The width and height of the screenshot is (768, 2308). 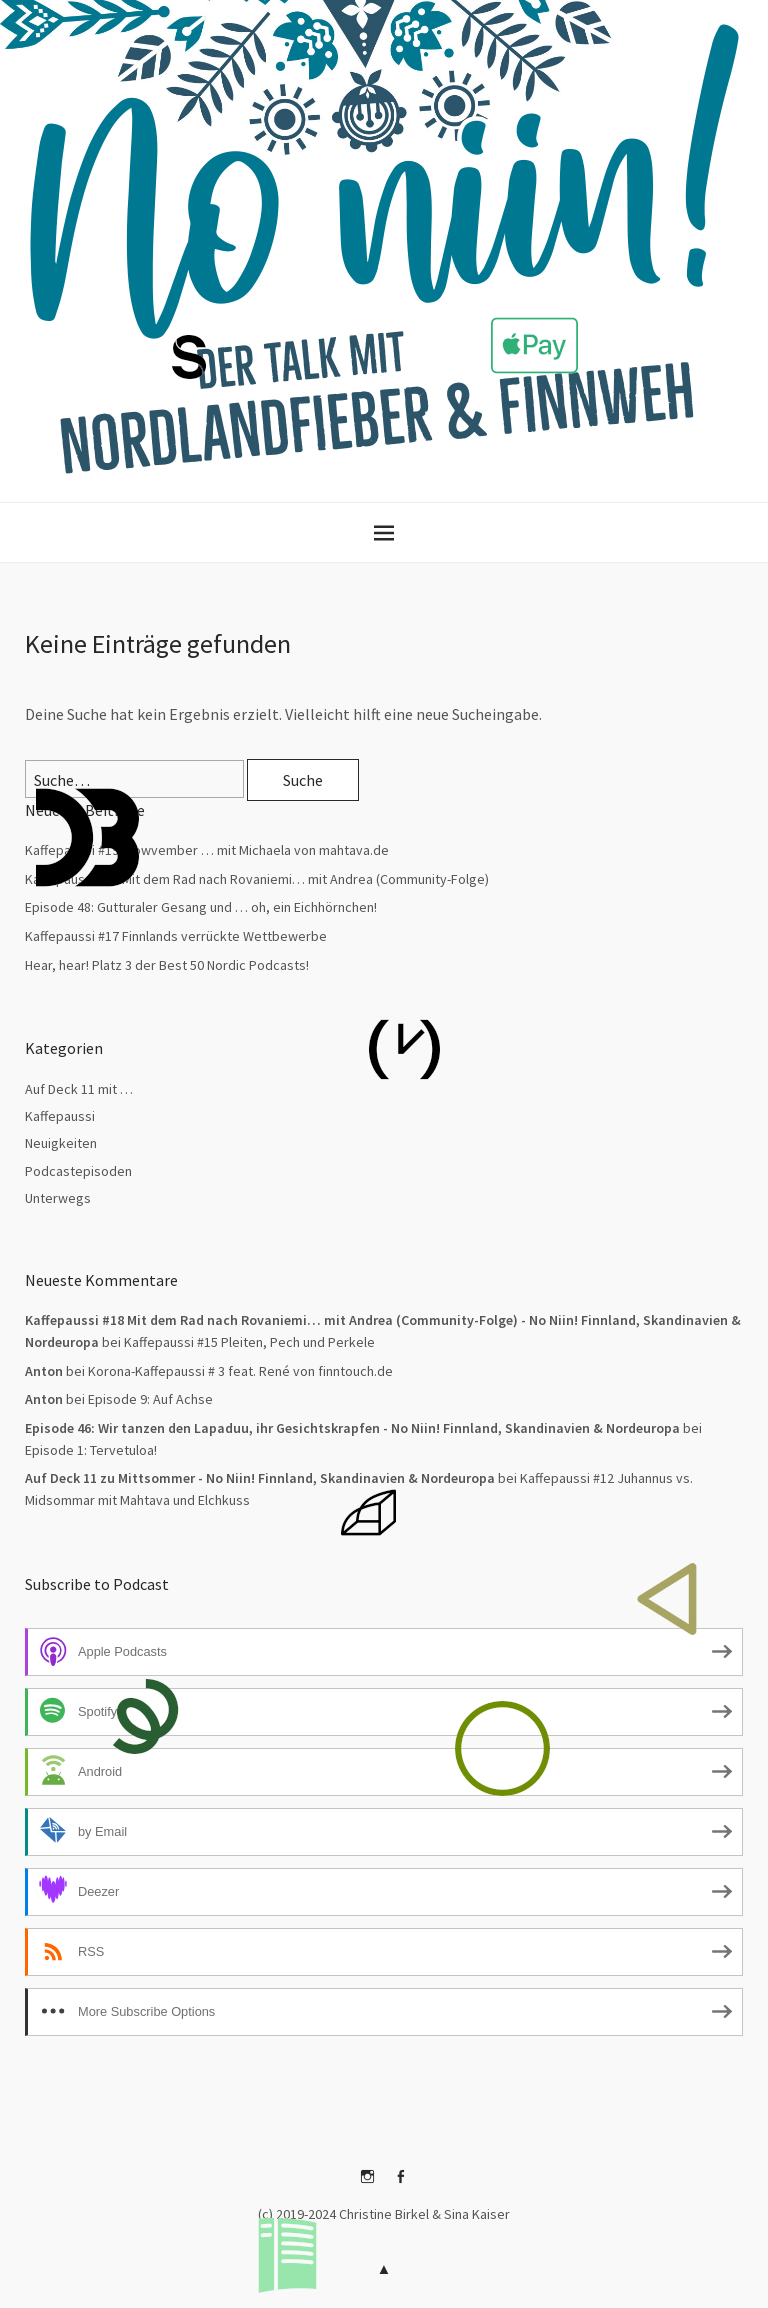 What do you see at coordinates (673, 1599) in the screenshot?
I see `play media in reverse` at bounding box center [673, 1599].